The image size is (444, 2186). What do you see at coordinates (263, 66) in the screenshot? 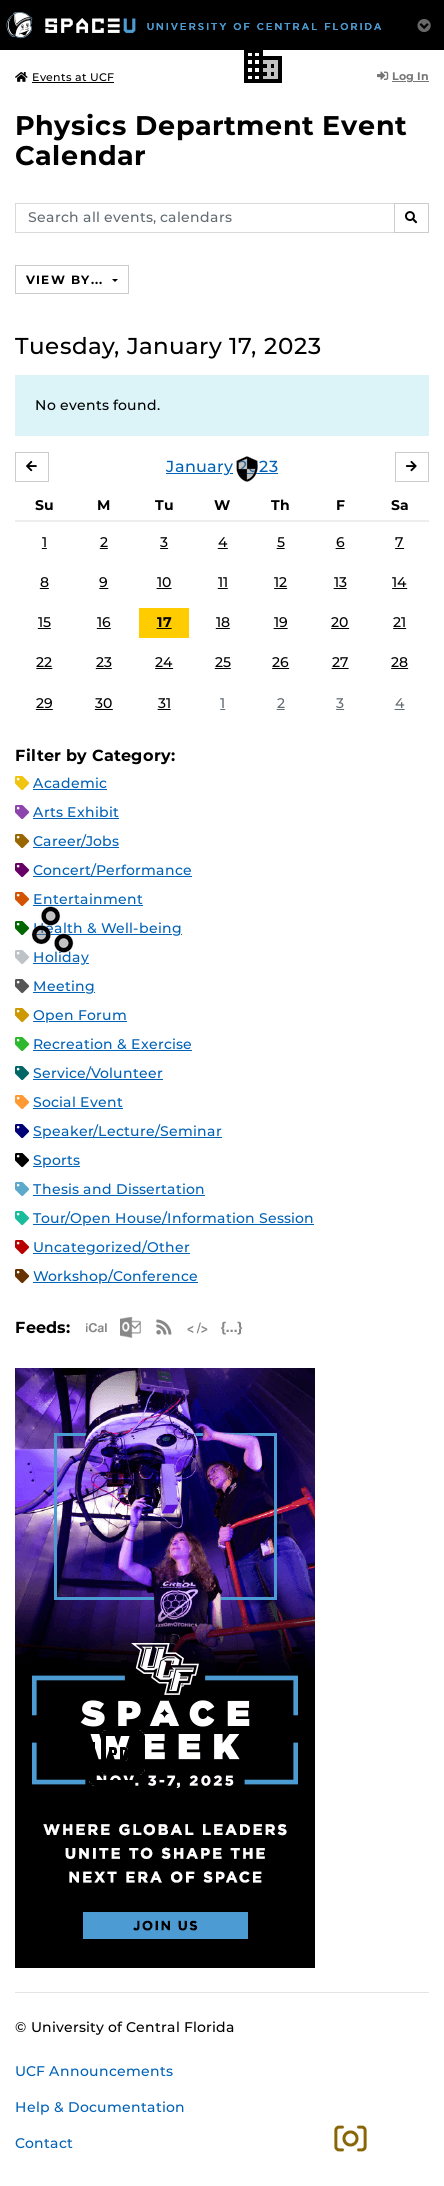
I see `view business contact information` at bounding box center [263, 66].